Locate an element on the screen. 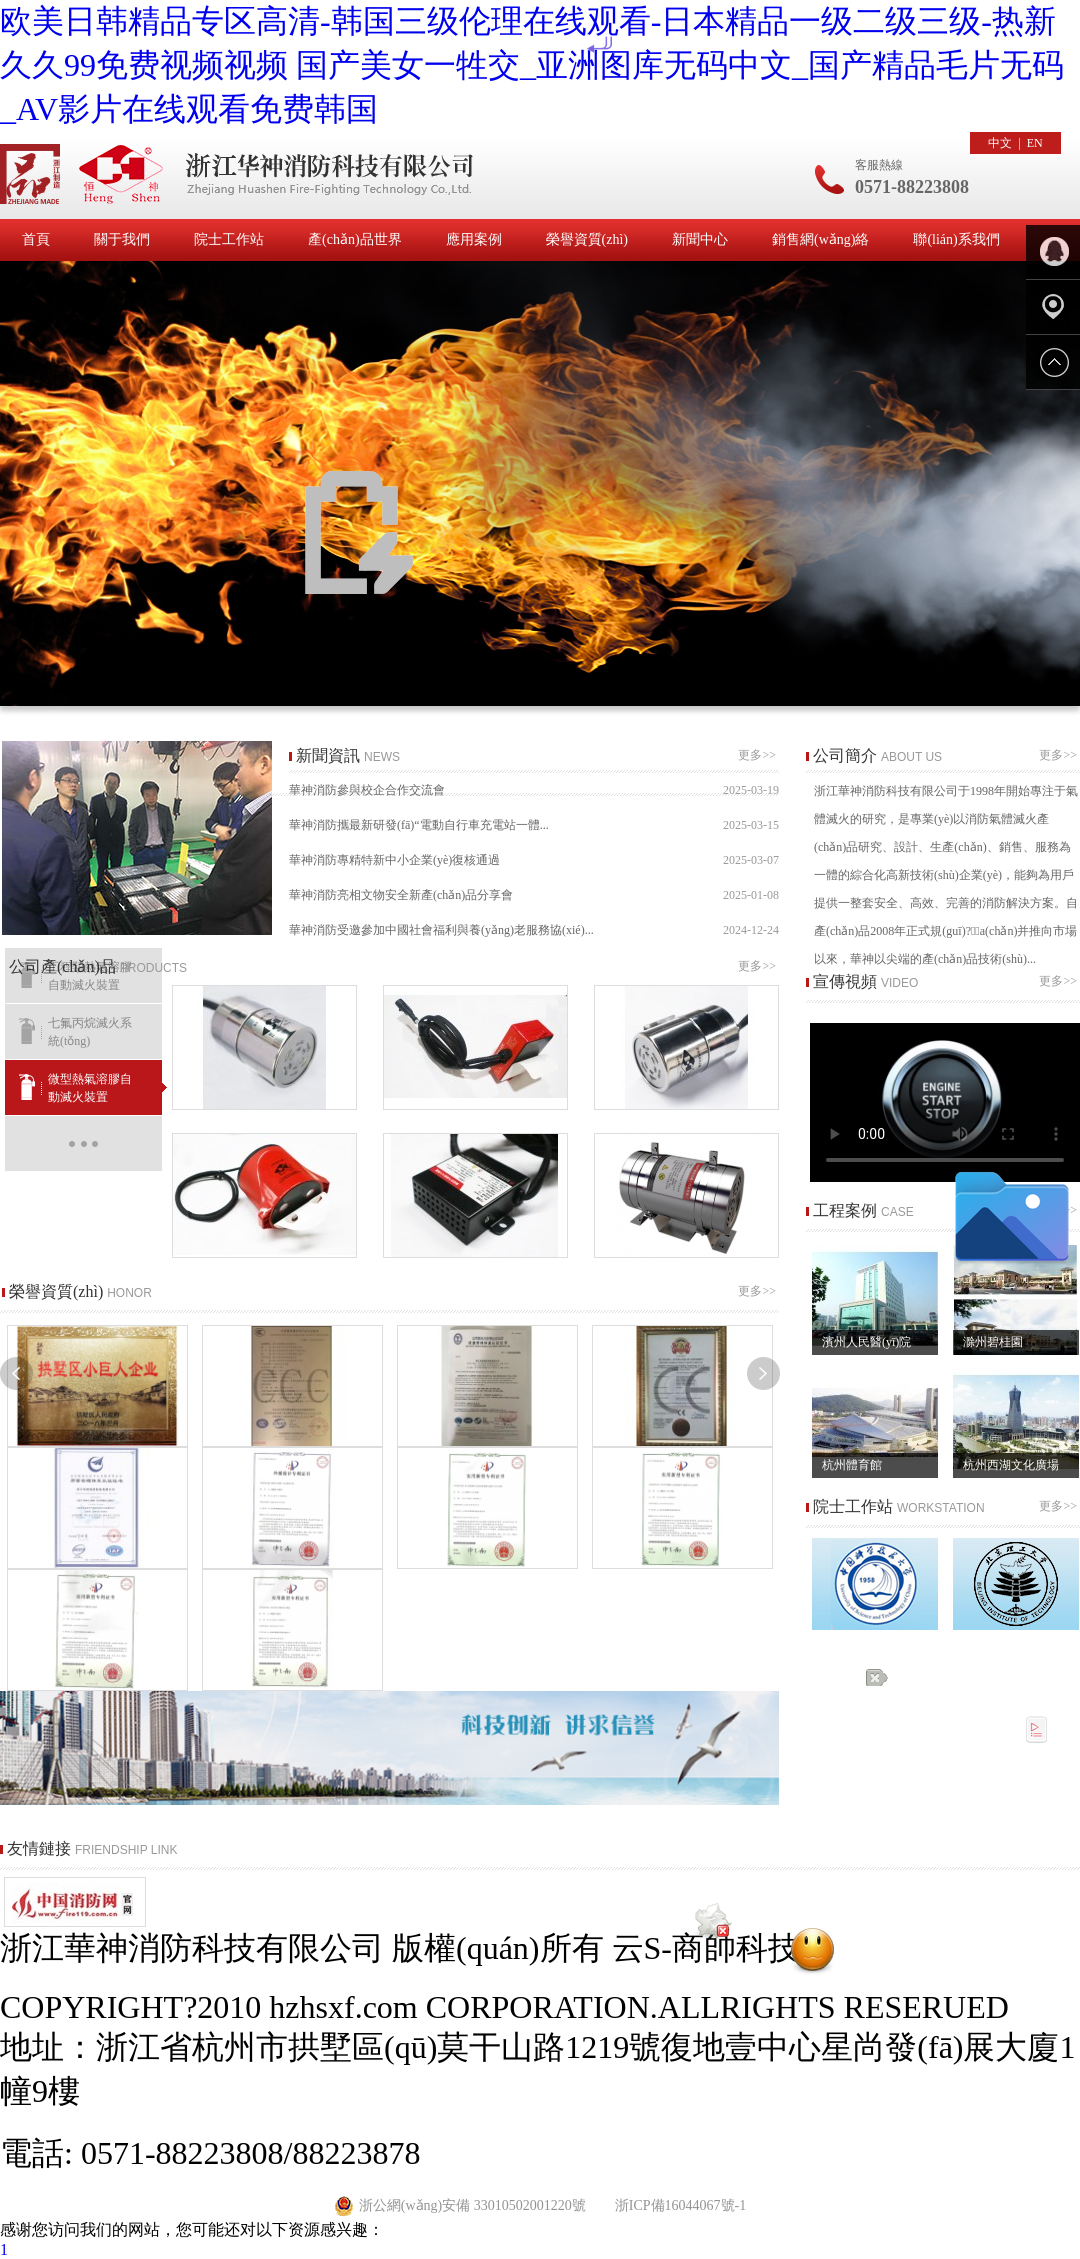 This screenshot has height=2259, width=1080. indicates a warning or concern status is located at coordinates (813, 1950).